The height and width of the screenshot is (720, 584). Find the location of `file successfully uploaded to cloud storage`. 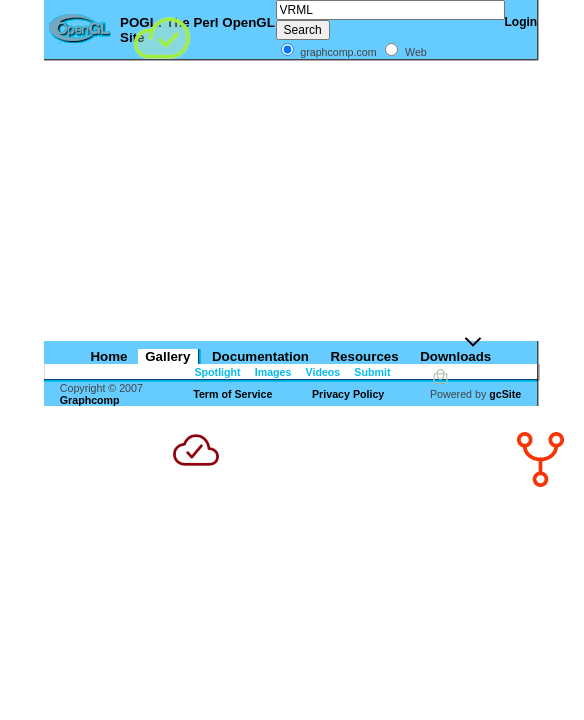

file successfully uploaded to cloud storage is located at coordinates (162, 38).